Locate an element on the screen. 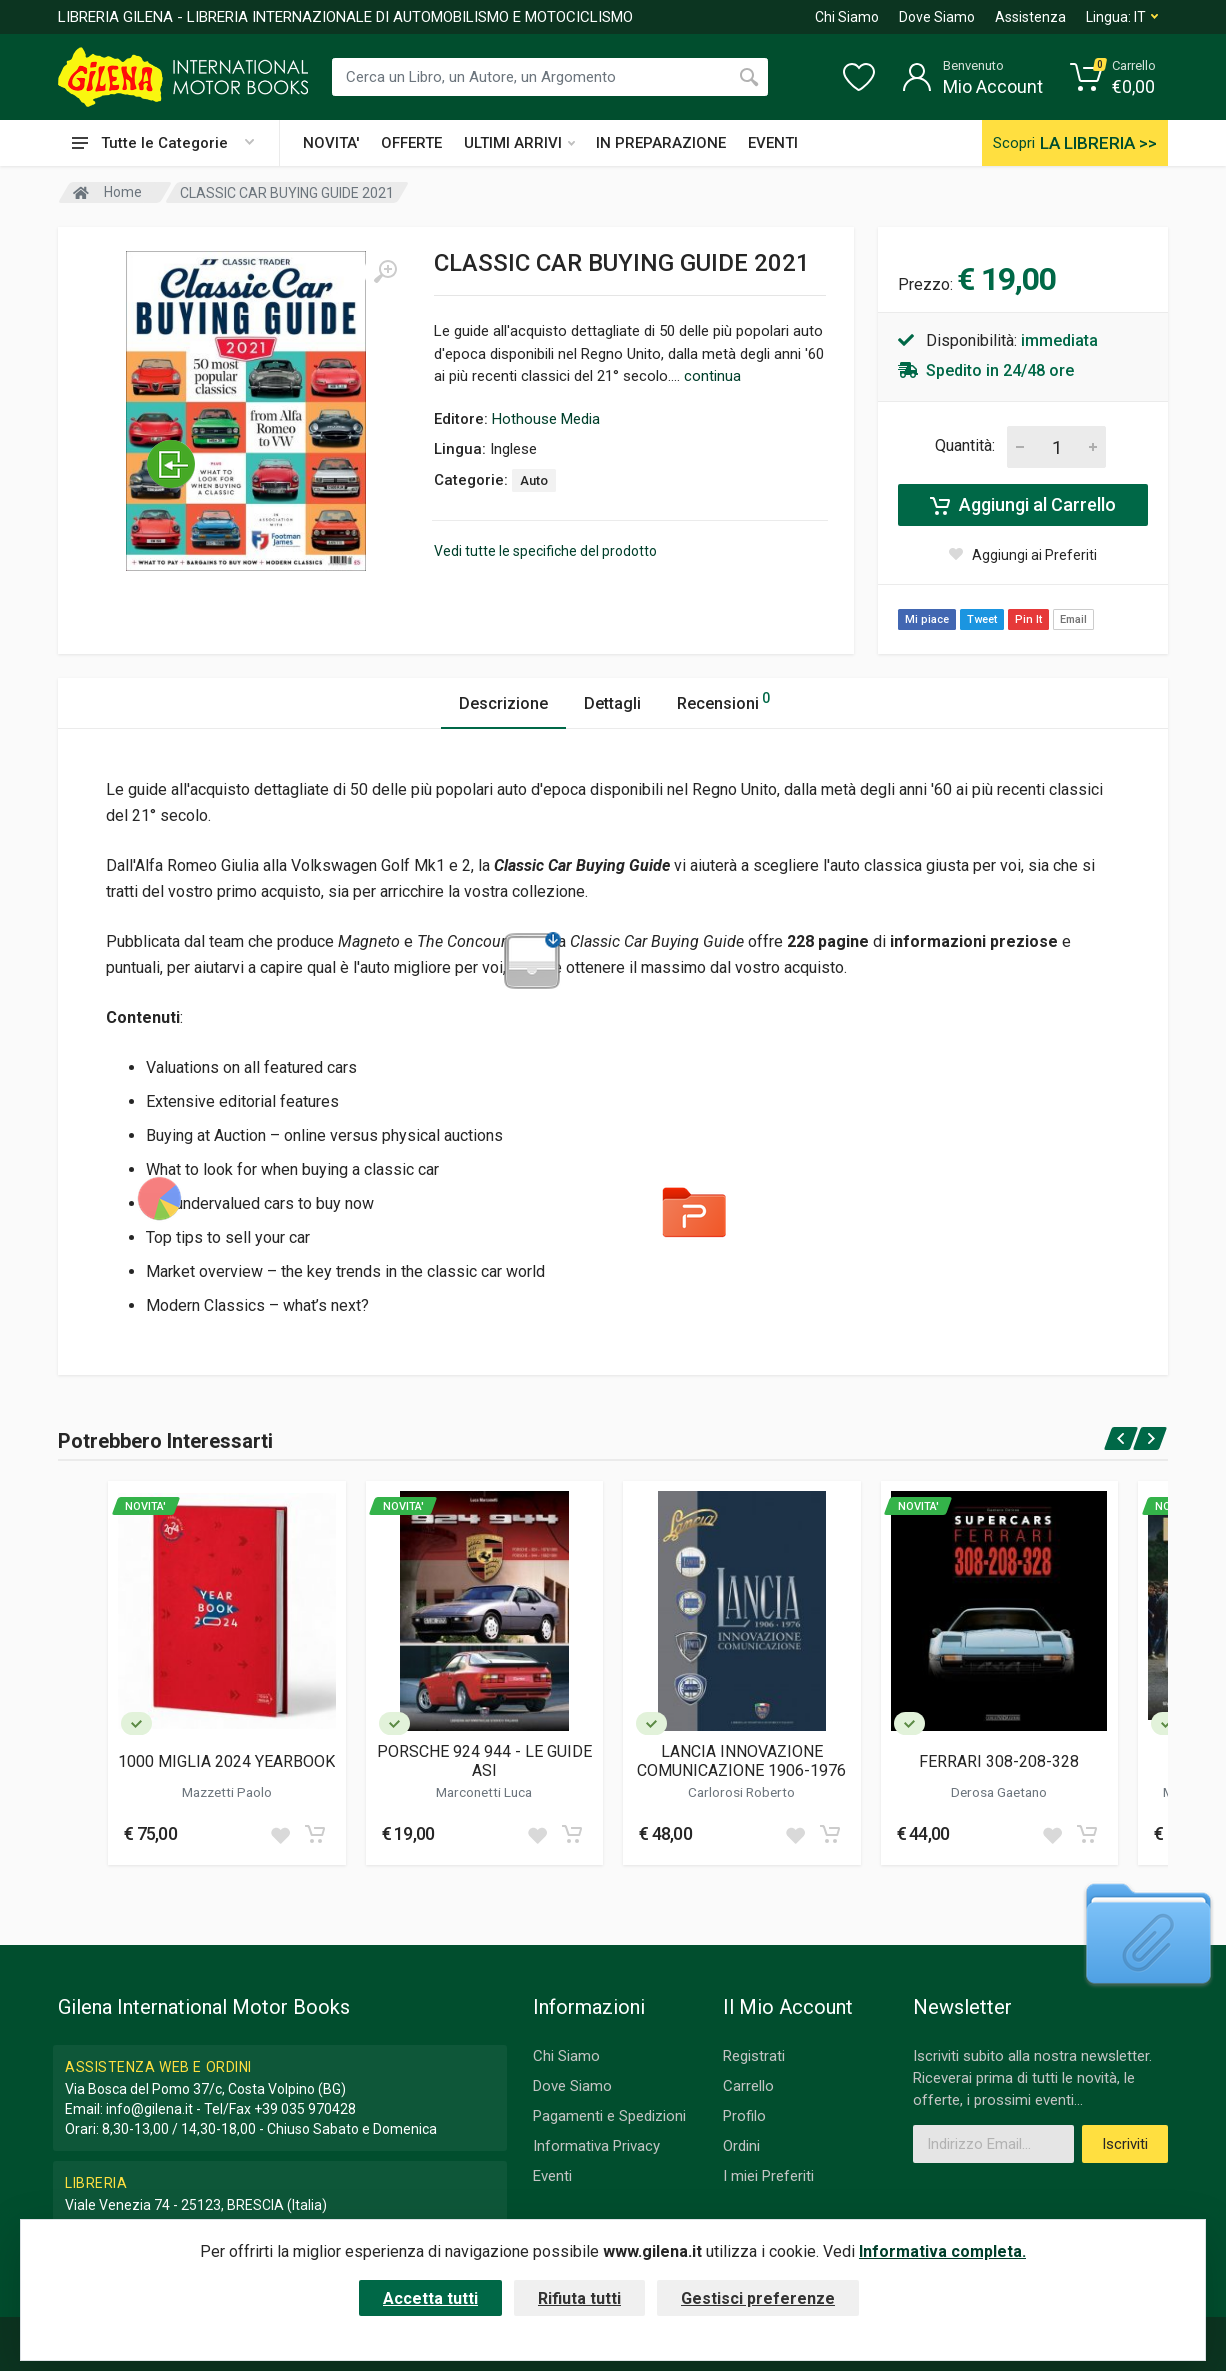 This screenshot has width=1226, height=2371. log out of the current user session is located at coordinates (171, 464).